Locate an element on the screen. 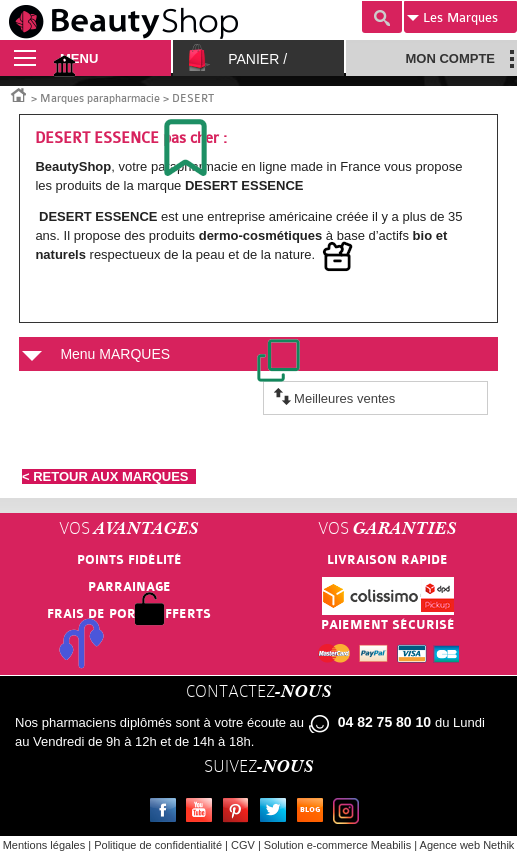  unlocked or unsecured state is located at coordinates (149, 610).